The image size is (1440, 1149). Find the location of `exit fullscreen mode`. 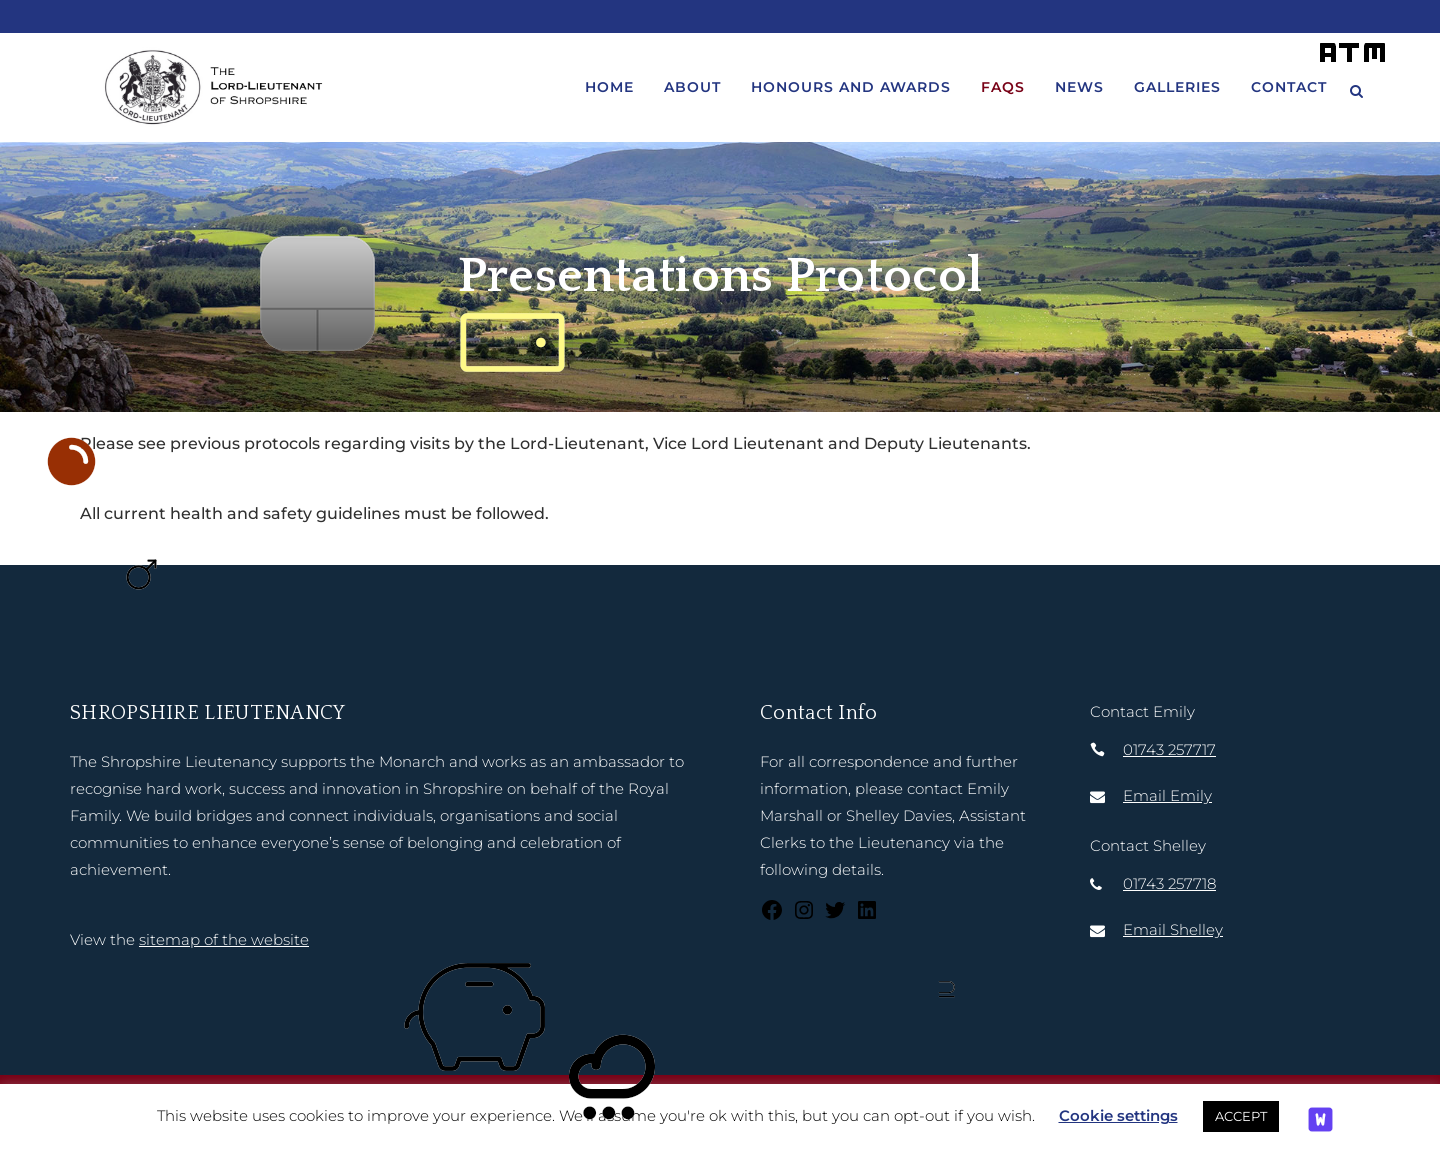

exit fullscreen mode is located at coordinates (891, 247).